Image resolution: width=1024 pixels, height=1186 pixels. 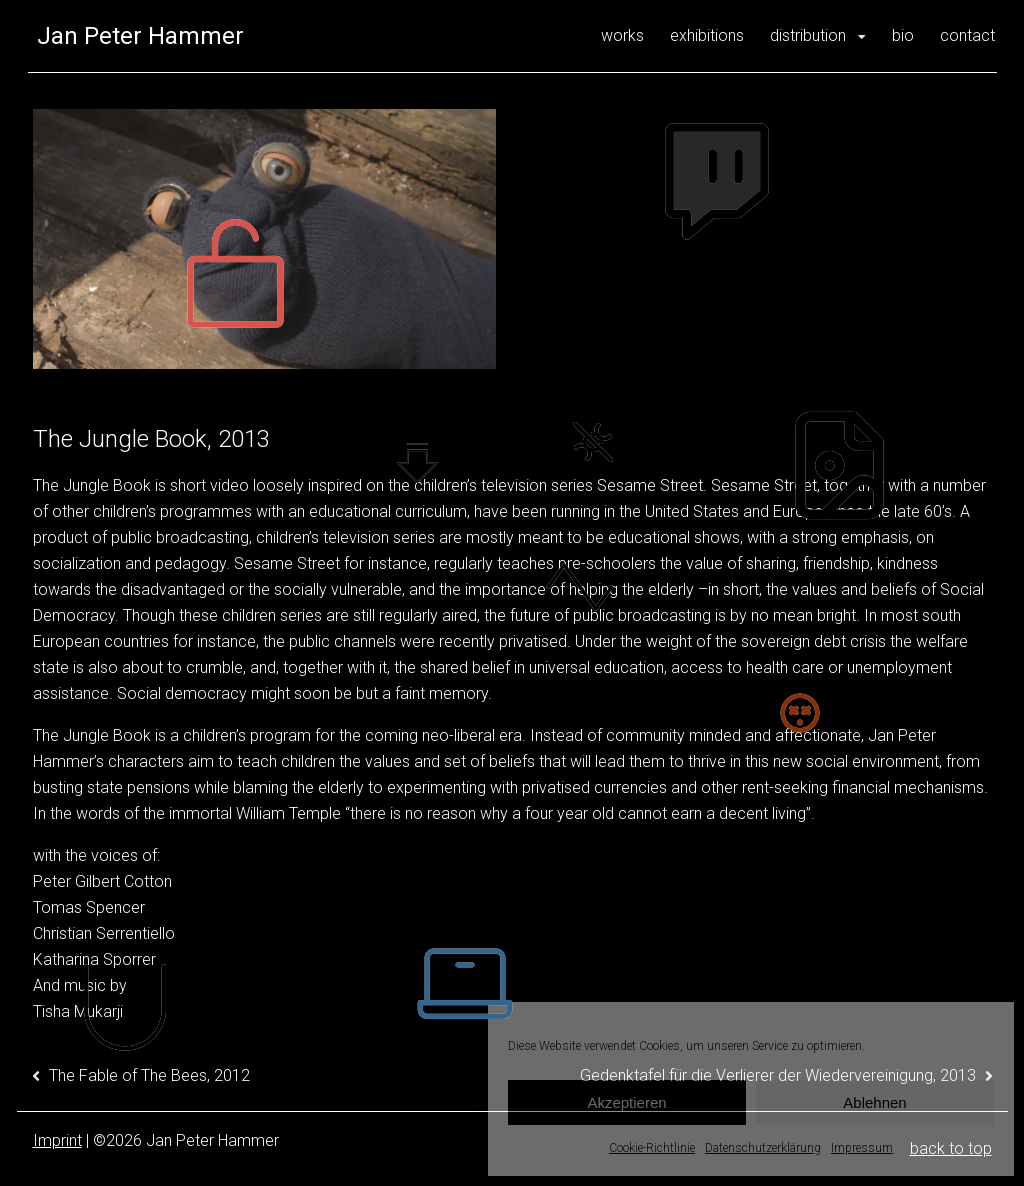 What do you see at coordinates (417, 461) in the screenshot?
I see `download file or content` at bounding box center [417, 461].